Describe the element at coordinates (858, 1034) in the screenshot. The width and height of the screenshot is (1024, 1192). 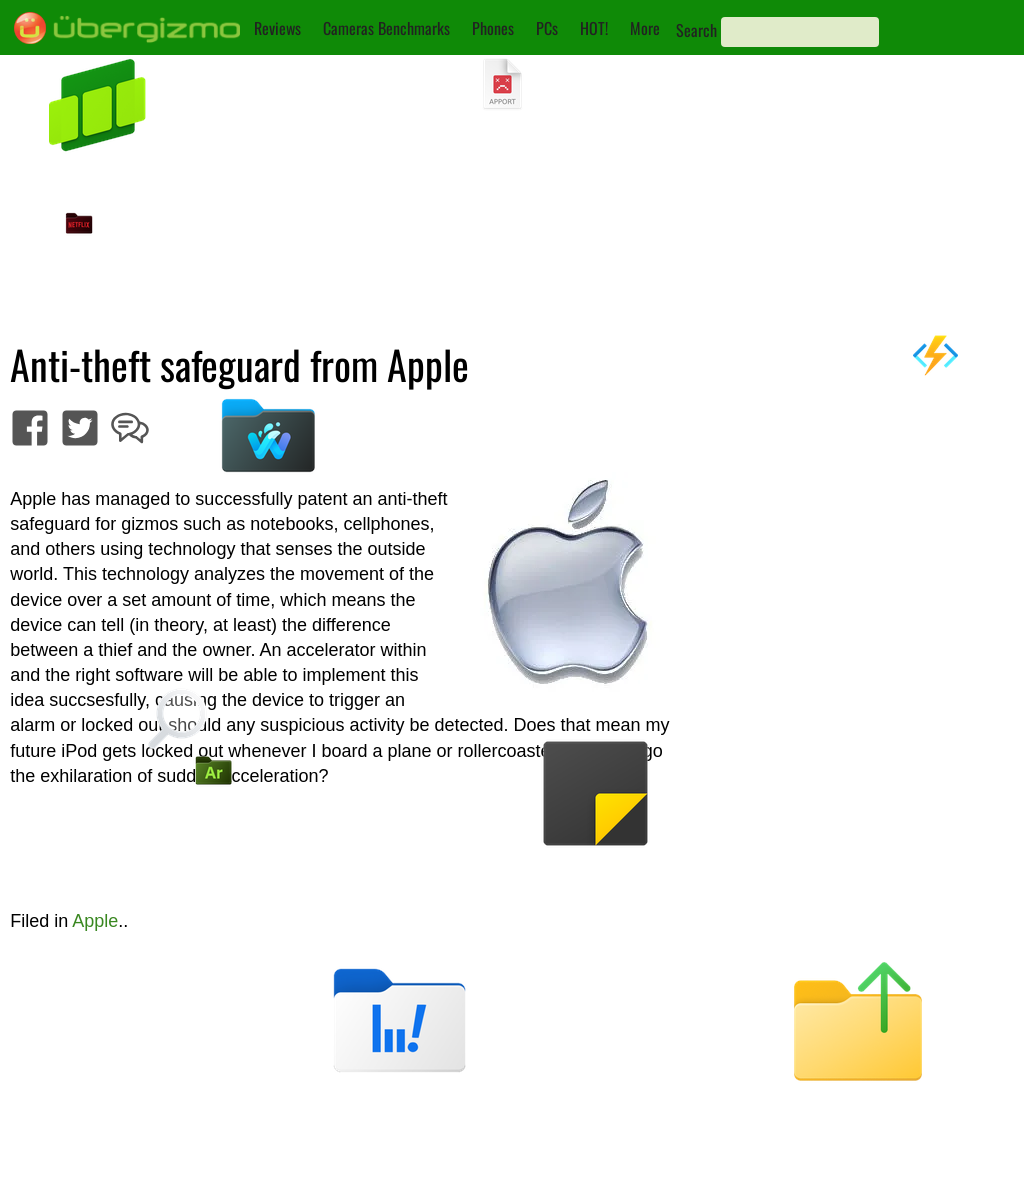
I see `upload files to a location-based folder` at that location.